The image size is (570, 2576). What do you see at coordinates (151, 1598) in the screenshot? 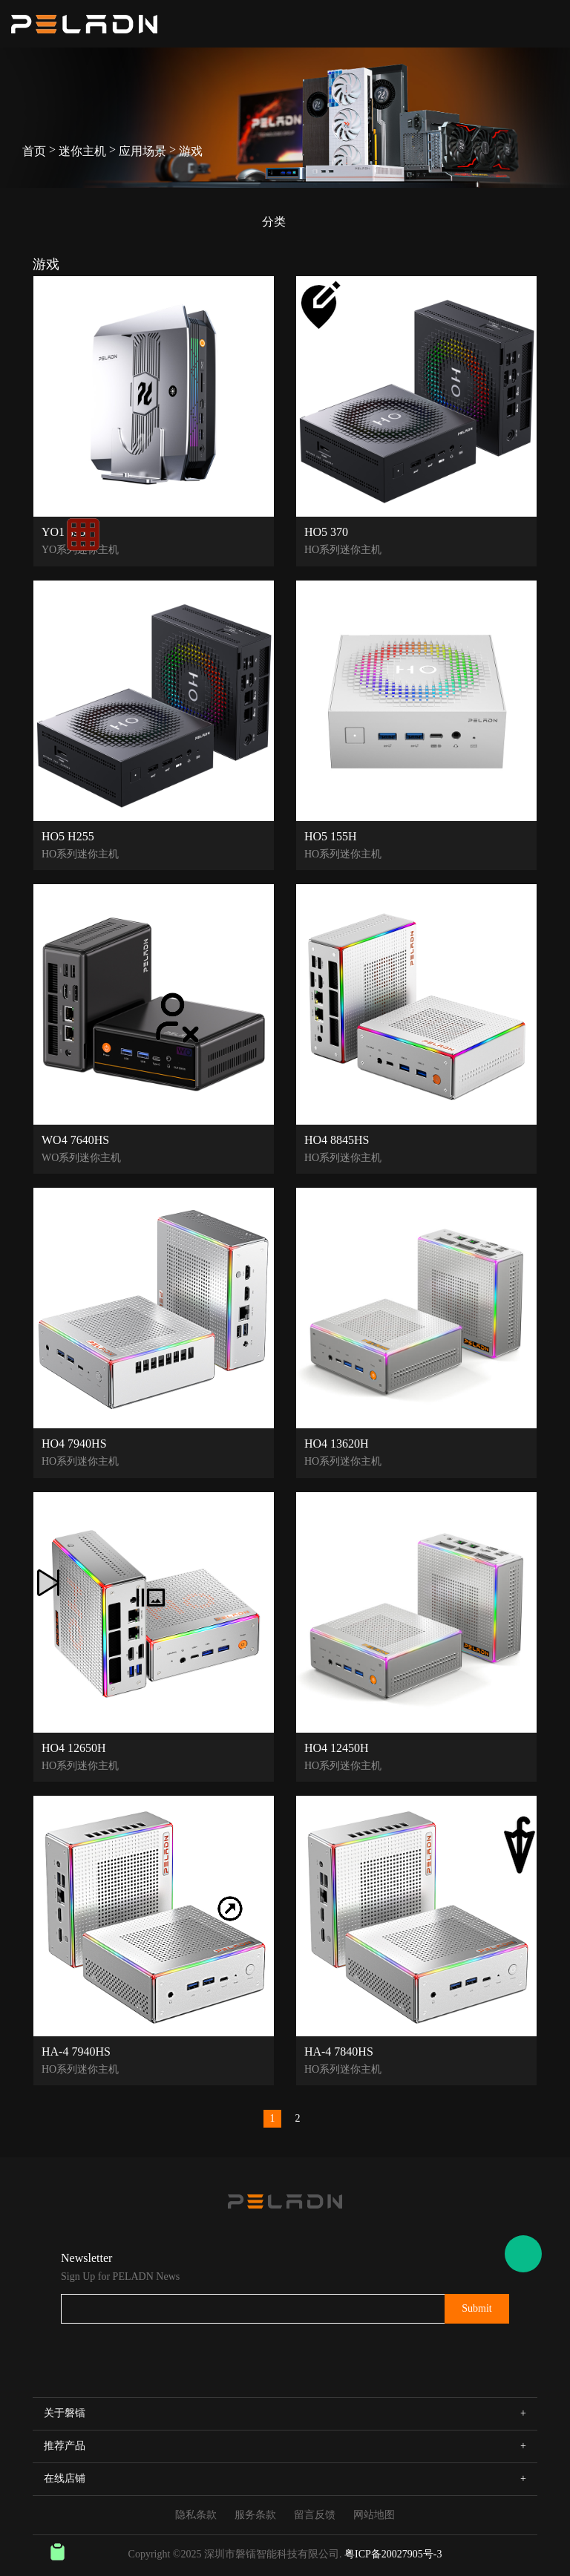
I see `enable burst mode for rapid photo capture` at bounding box center [151, 1598].